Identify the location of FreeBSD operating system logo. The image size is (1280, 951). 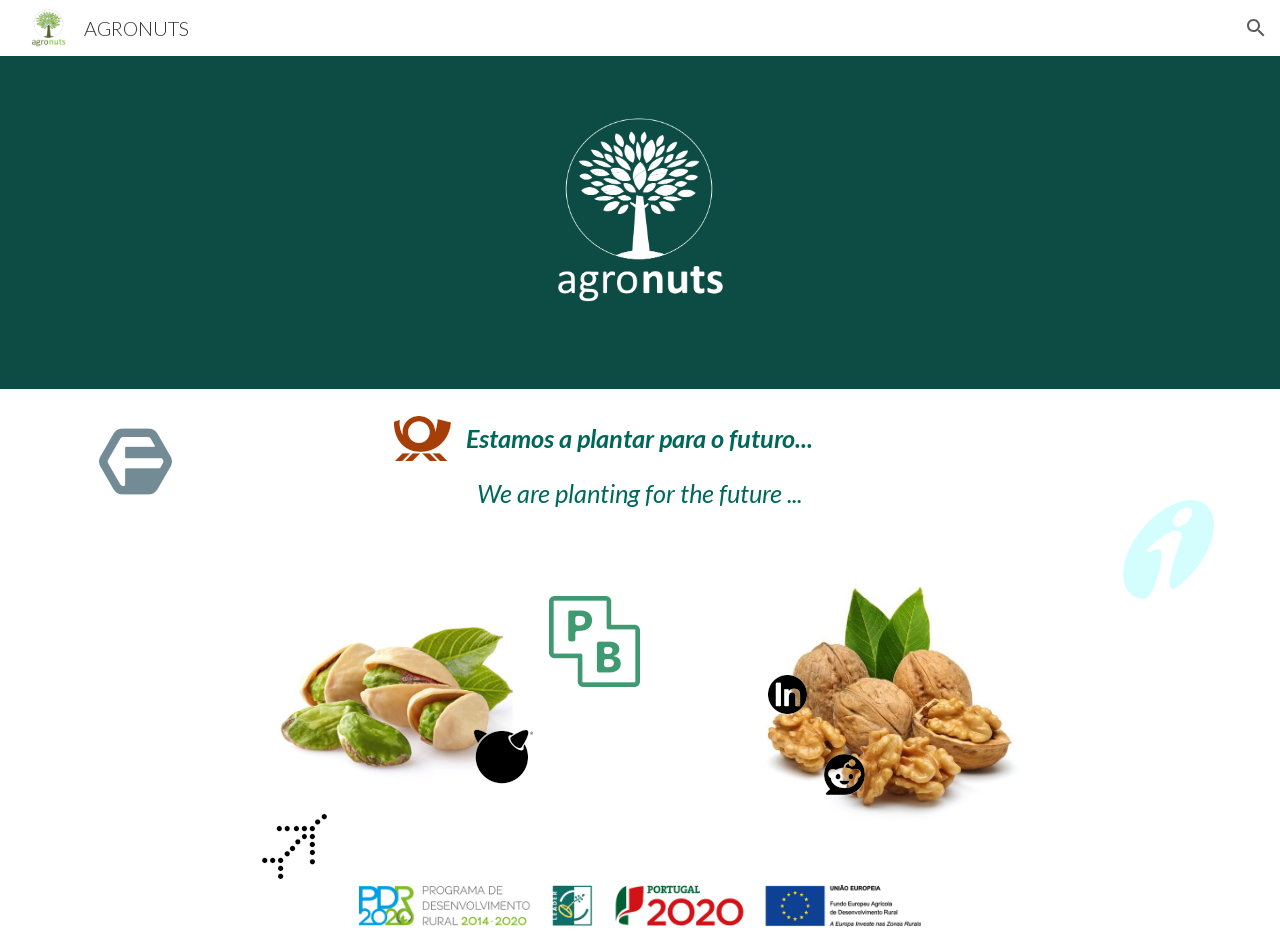
(503, 756).